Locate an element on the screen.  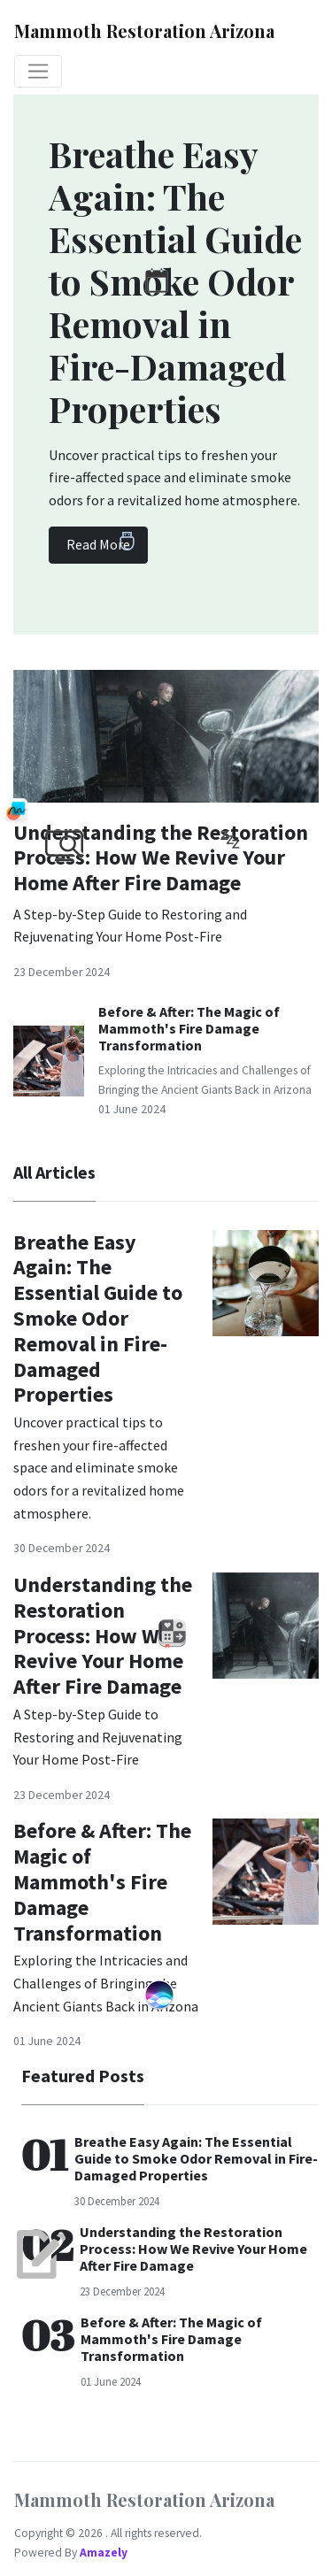
open calendar app is located at coordinates (157, 281).